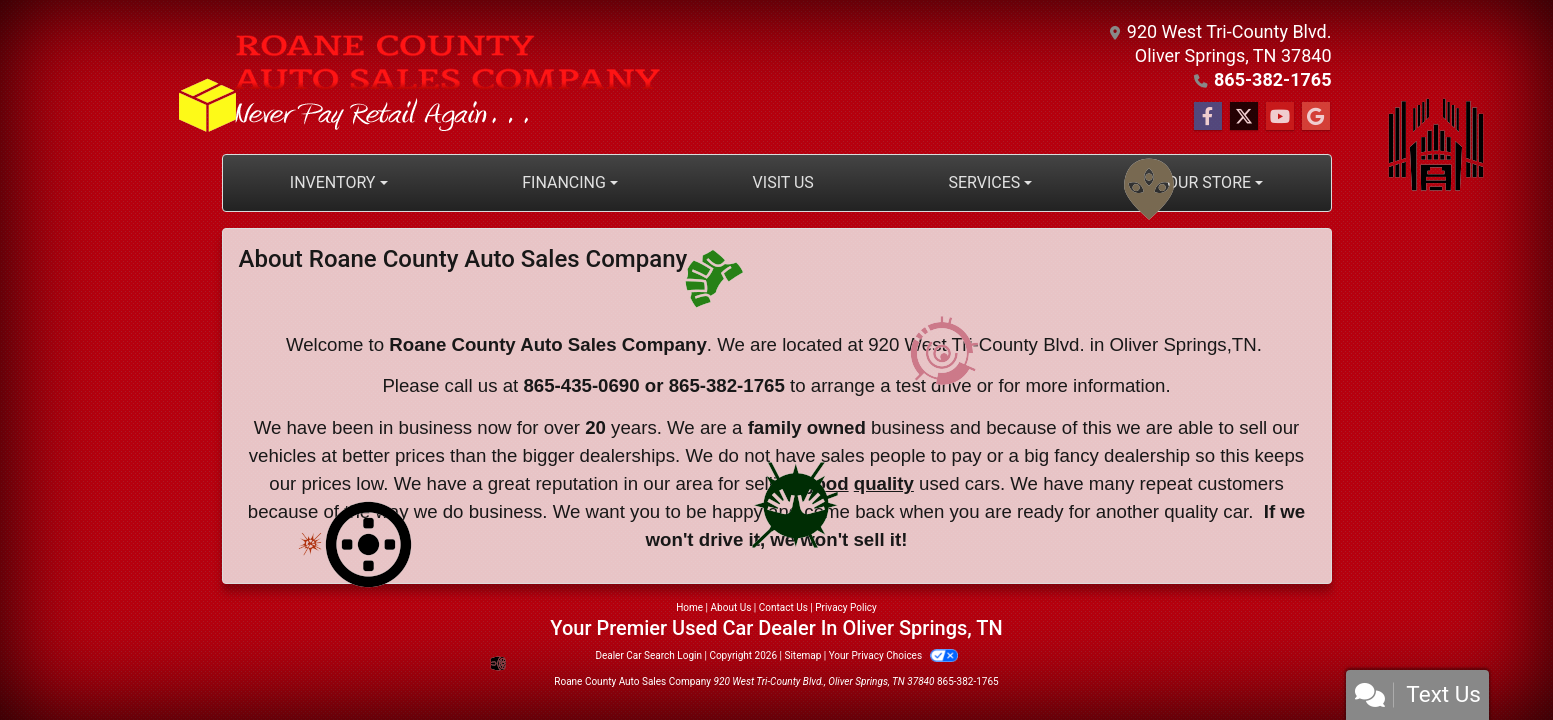 This screenshot has width=1553, height=720. I want to click on access organ or church music settings, so click(1436, 143).